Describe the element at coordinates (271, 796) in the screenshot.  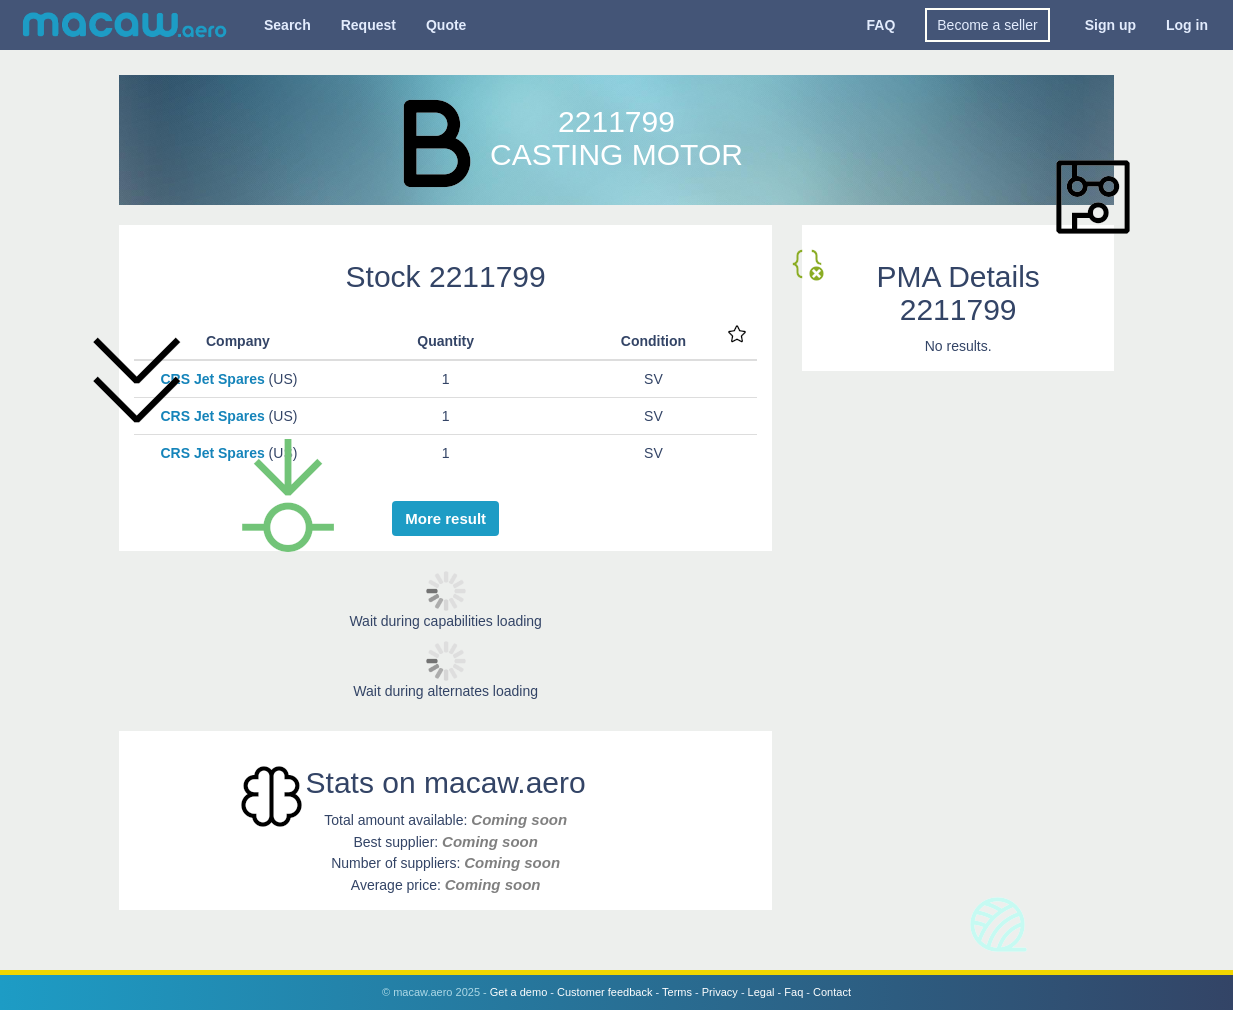
I see `indicates AI or system is processing a request` at that location.